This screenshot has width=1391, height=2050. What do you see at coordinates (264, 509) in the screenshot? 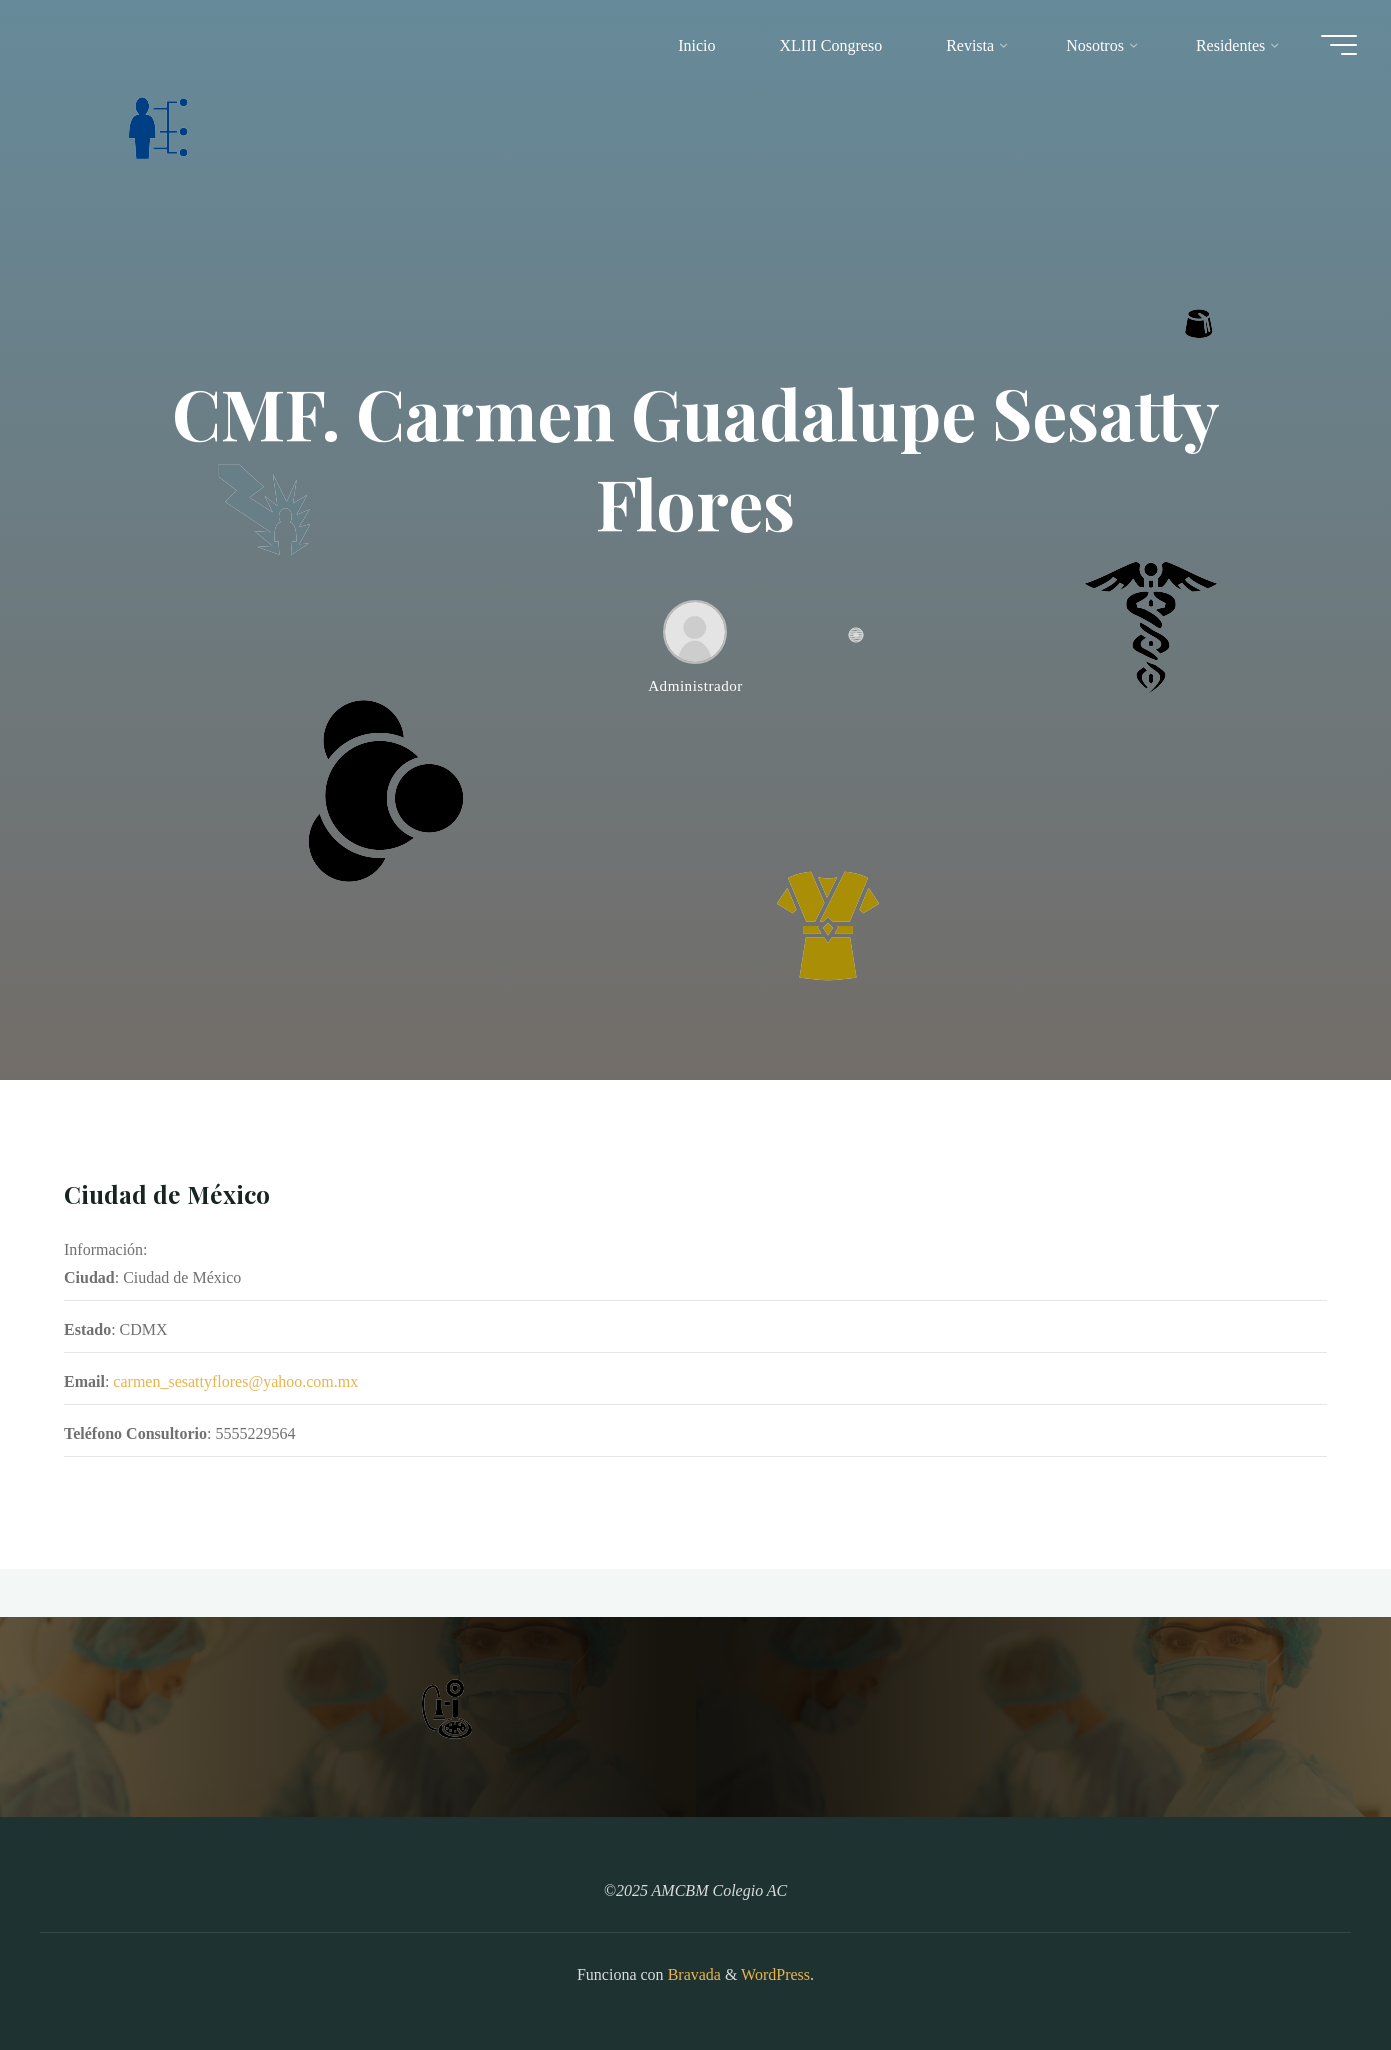
I see `indicates a character has been struck by lightning` at bounding box center [264, 509].